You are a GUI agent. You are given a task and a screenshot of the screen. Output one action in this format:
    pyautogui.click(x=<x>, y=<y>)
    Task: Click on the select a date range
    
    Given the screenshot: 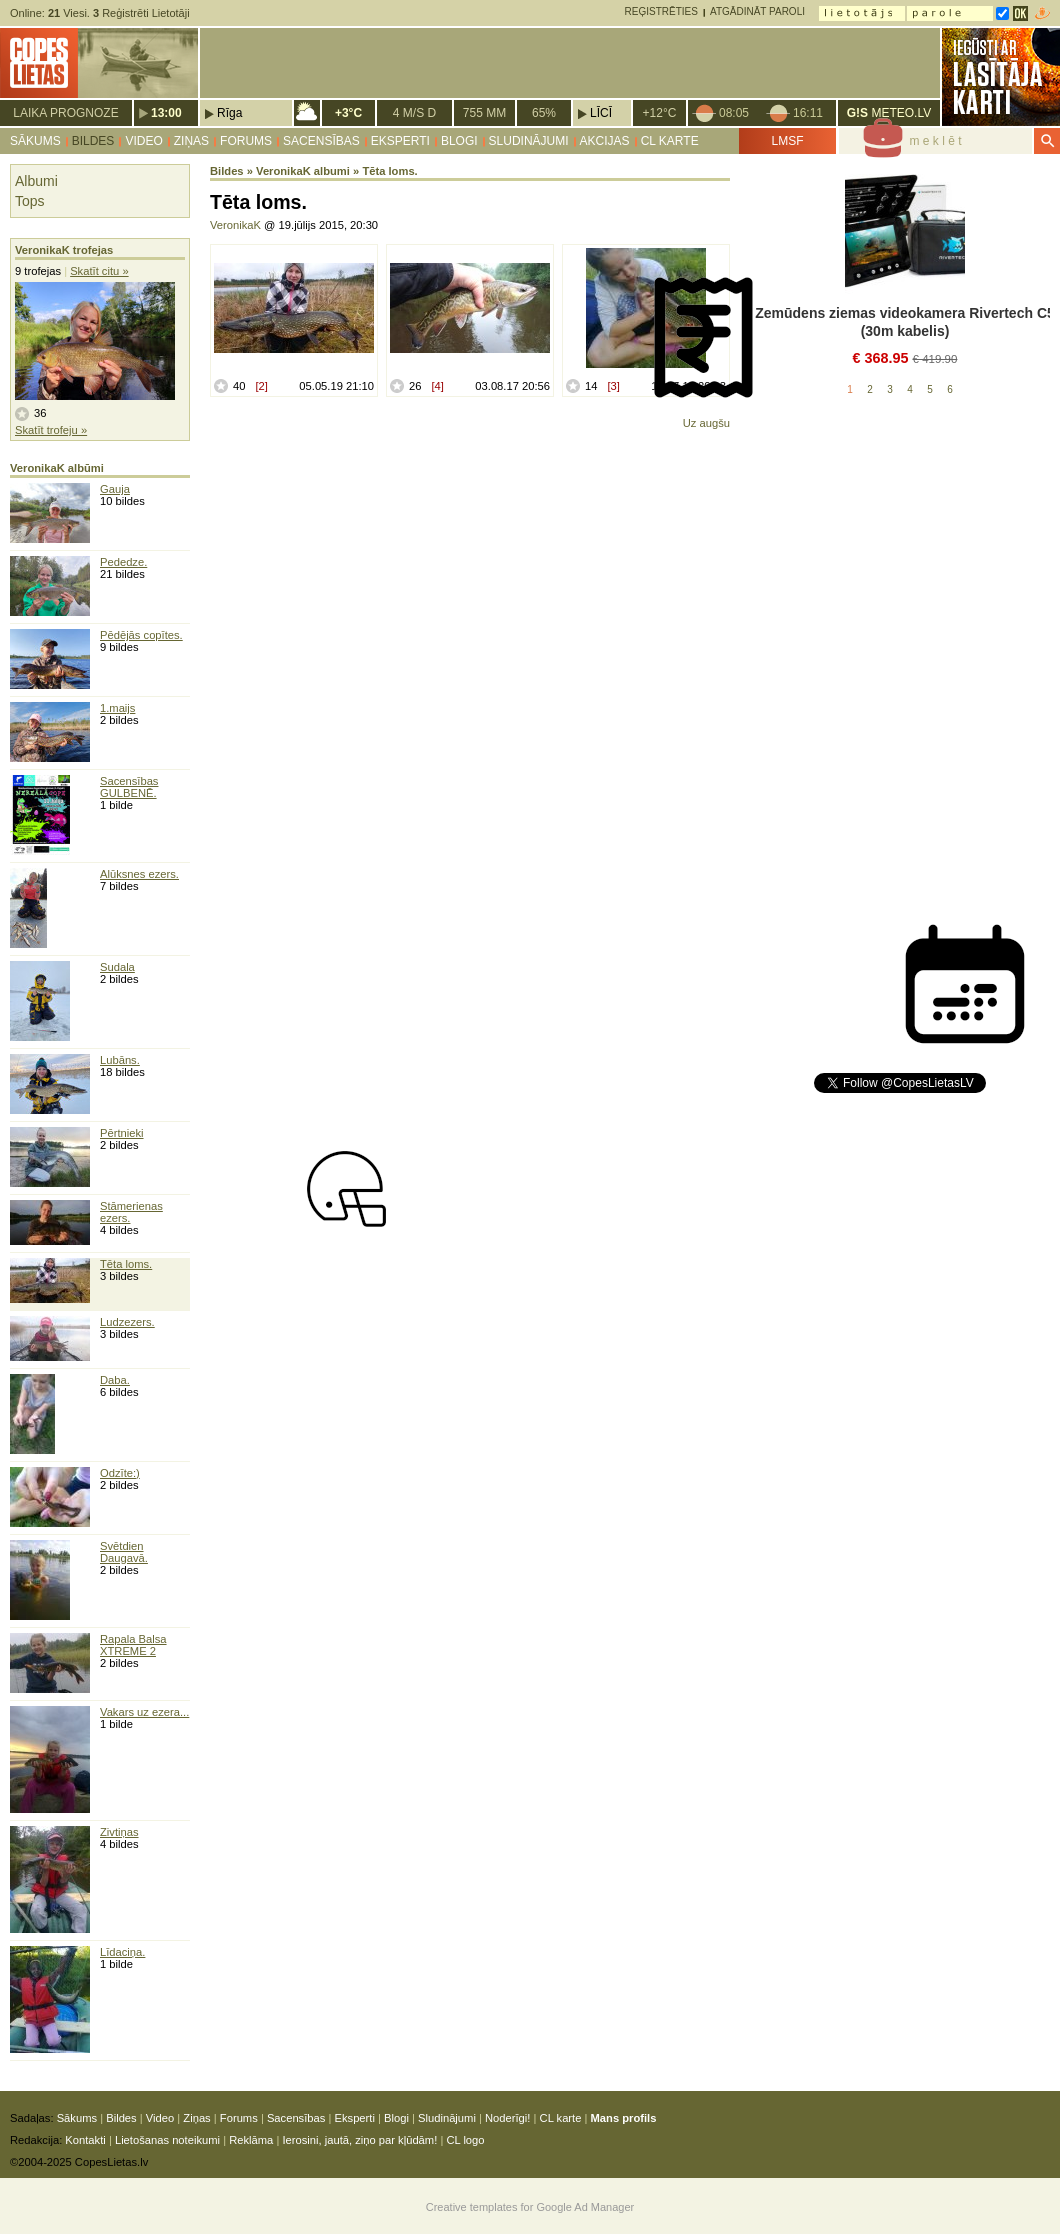 What is the action you would take?
    pyautogui.click(x=965, y=984)
    